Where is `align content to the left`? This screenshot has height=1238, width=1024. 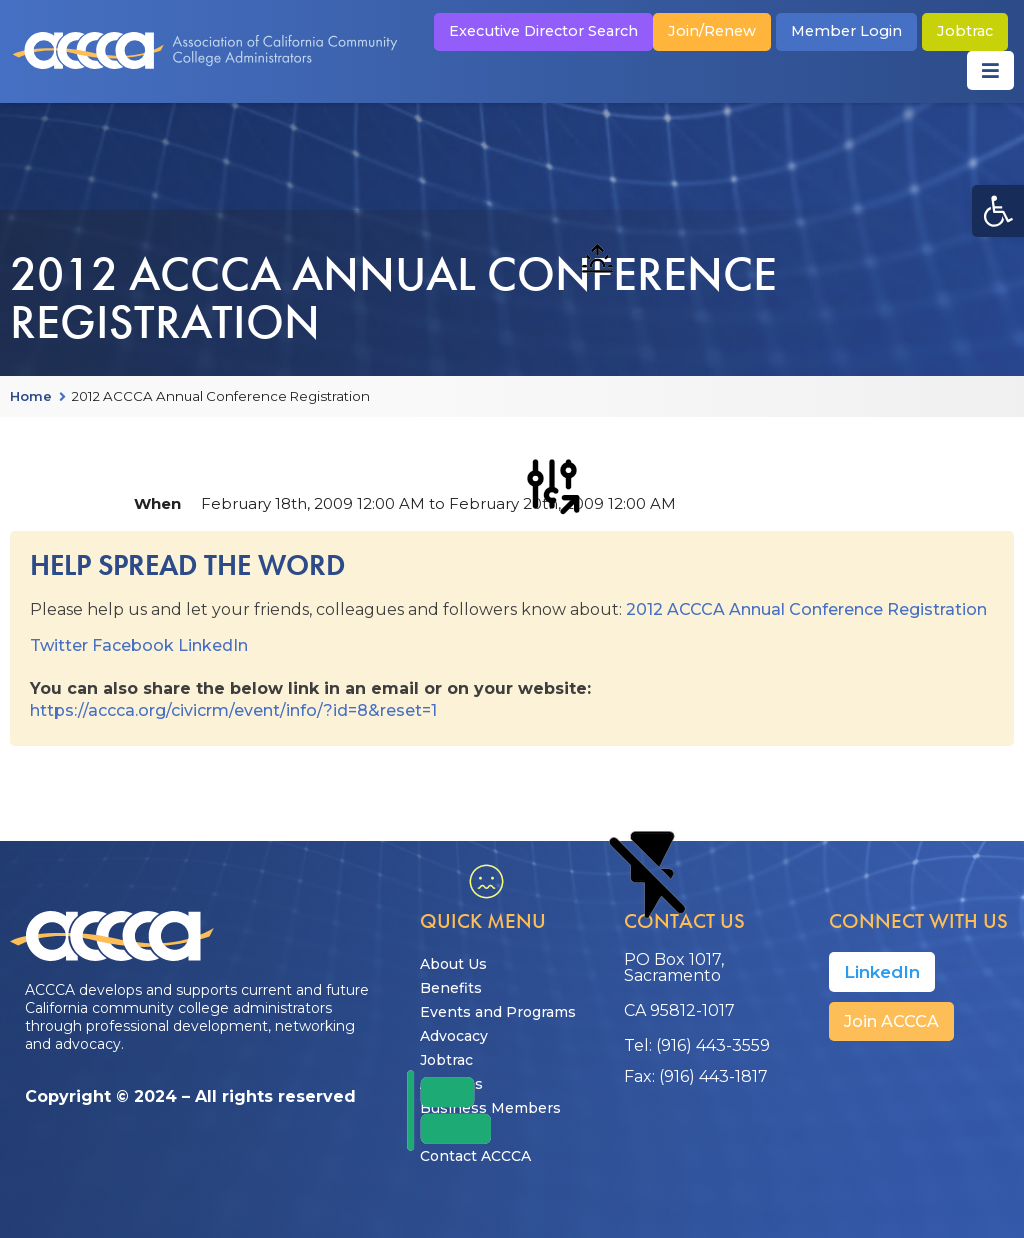
align content to the left is located at coordinates (447, 1110).